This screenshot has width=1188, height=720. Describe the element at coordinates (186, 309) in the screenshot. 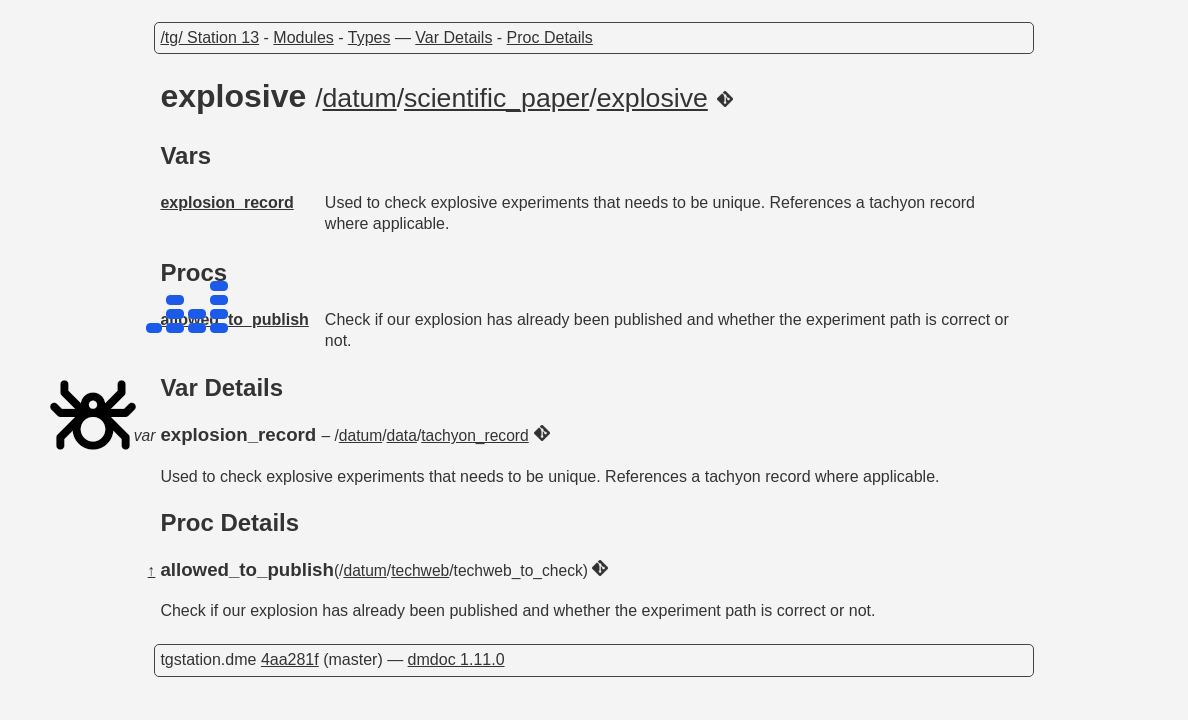

I see `open Deezer music streaming app` at that location.